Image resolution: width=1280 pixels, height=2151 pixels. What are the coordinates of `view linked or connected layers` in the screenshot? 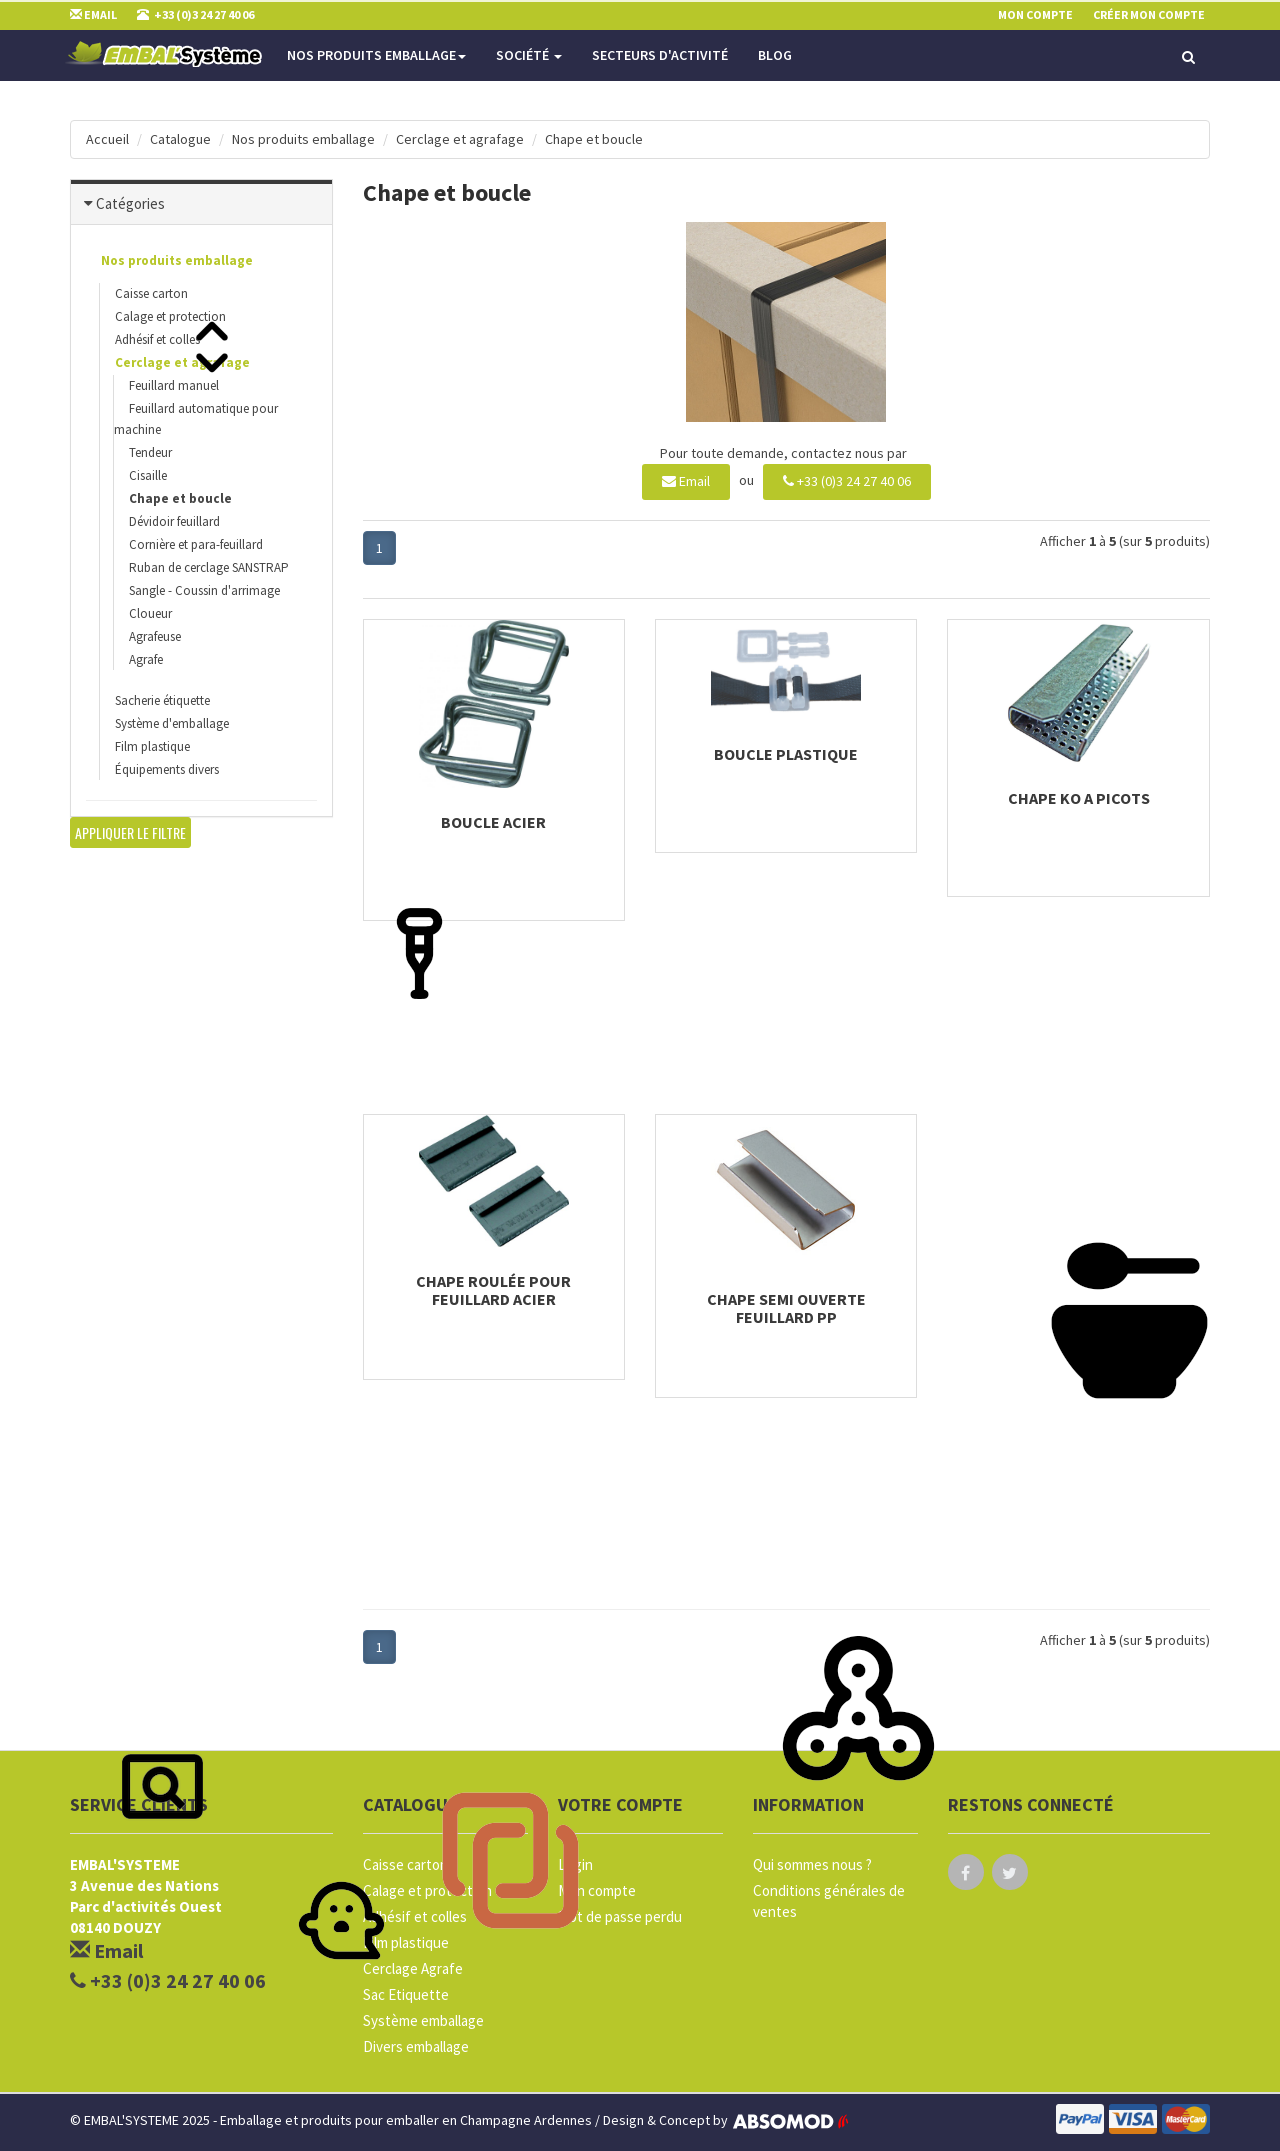 It's located at (510, 1860).